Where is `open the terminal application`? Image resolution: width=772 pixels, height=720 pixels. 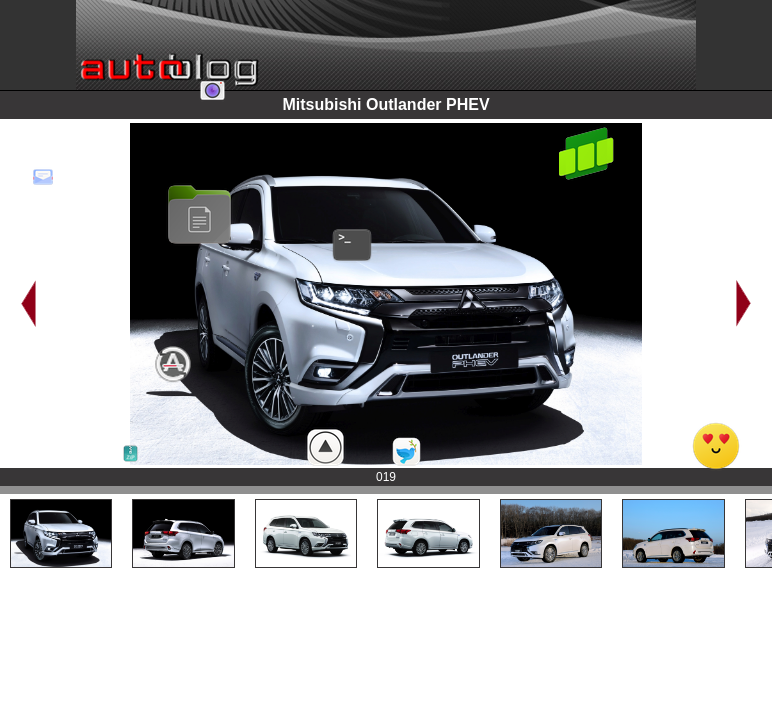
open the terminal application is located at coordinates (352, 245).